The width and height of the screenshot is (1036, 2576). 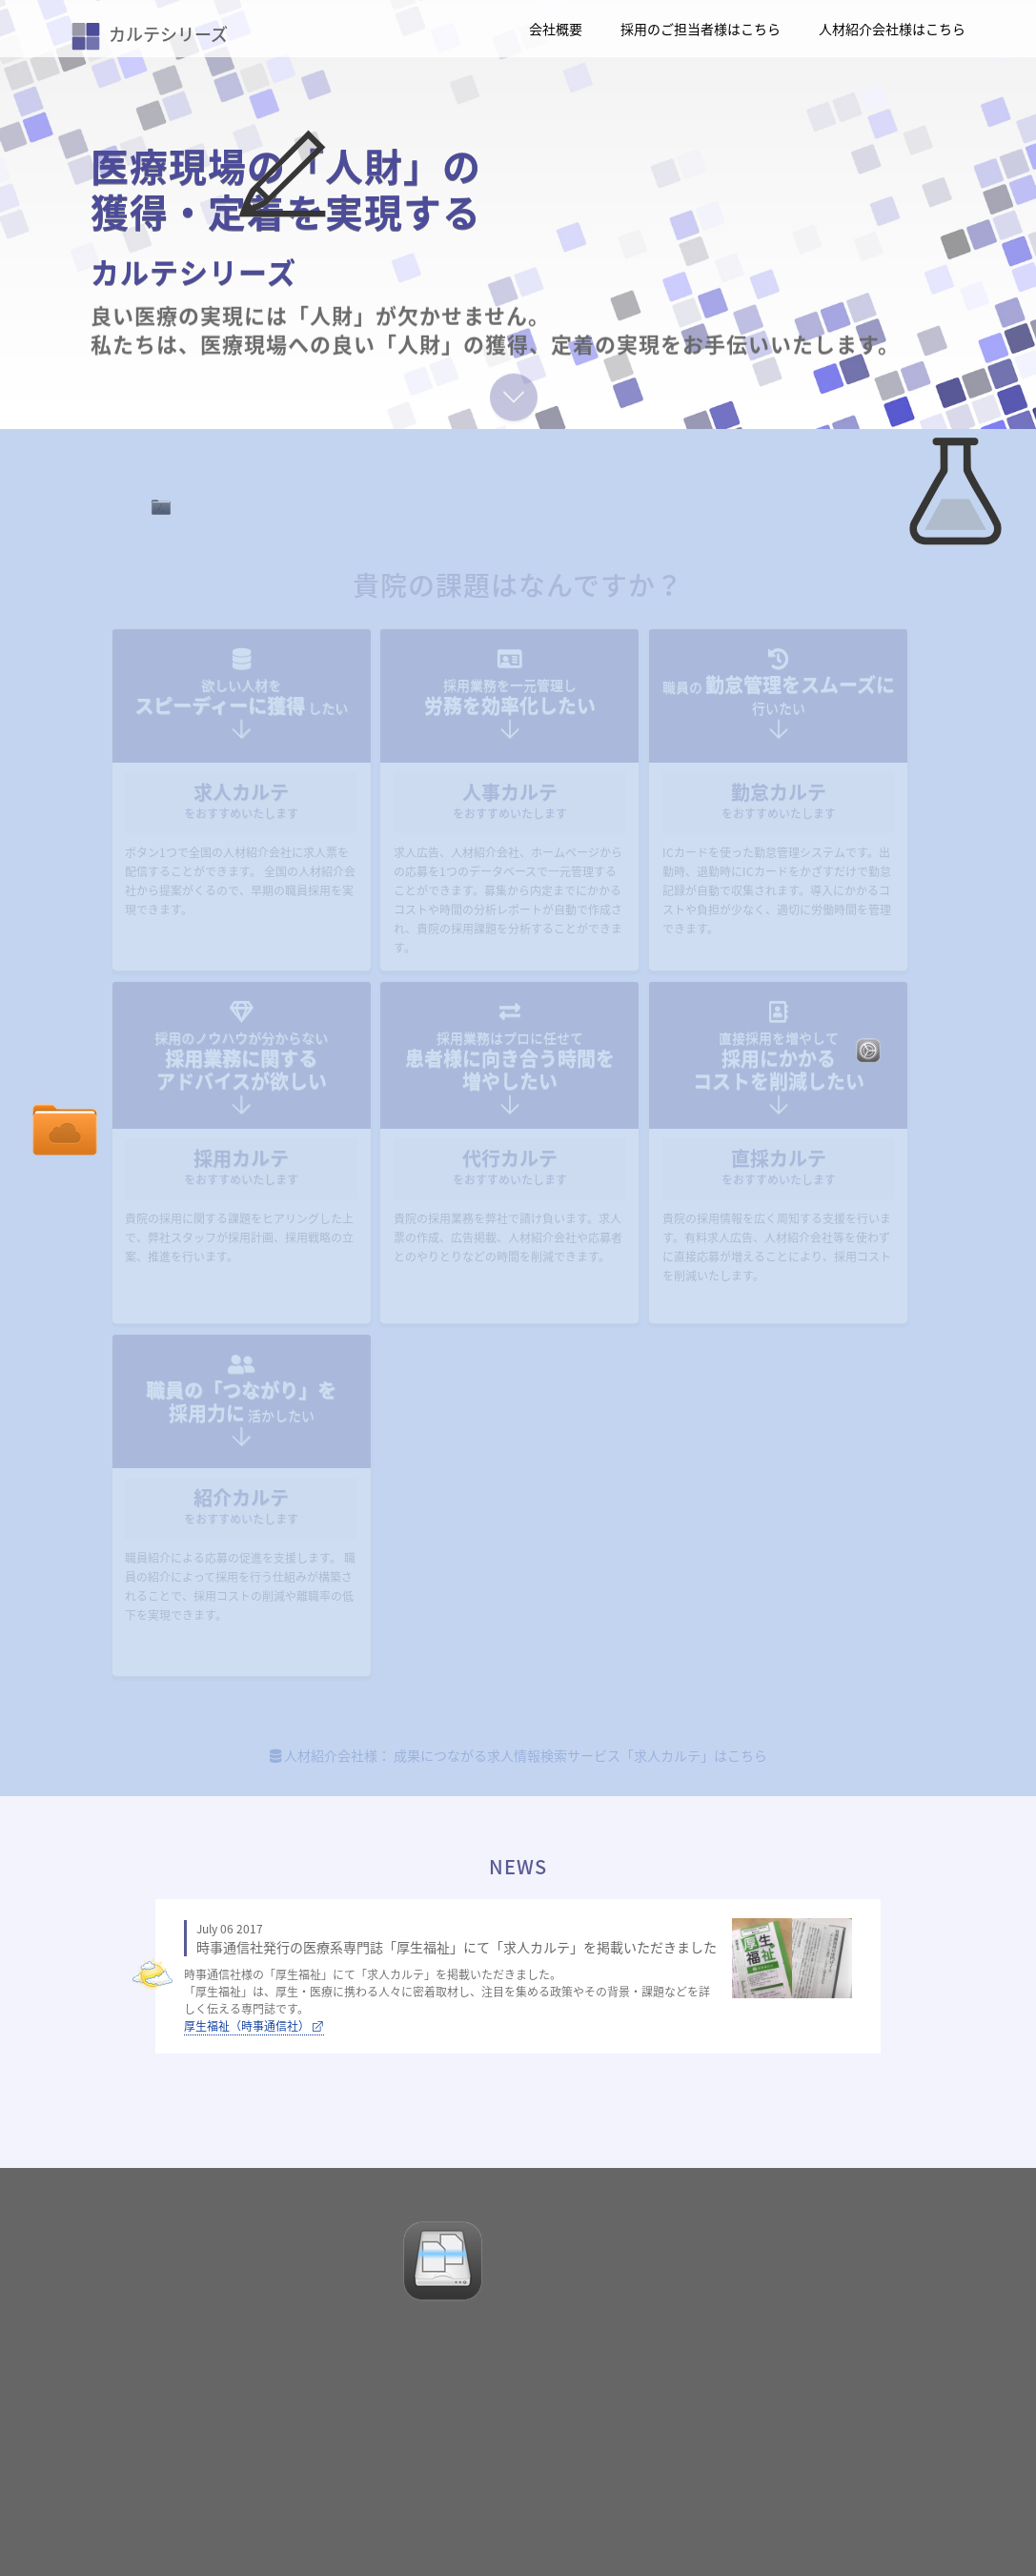 What do you see at coordinates (65, 1130) in the screenshot?
I see `access cloud-synced files and folders` at bounding box center [65, 1130].